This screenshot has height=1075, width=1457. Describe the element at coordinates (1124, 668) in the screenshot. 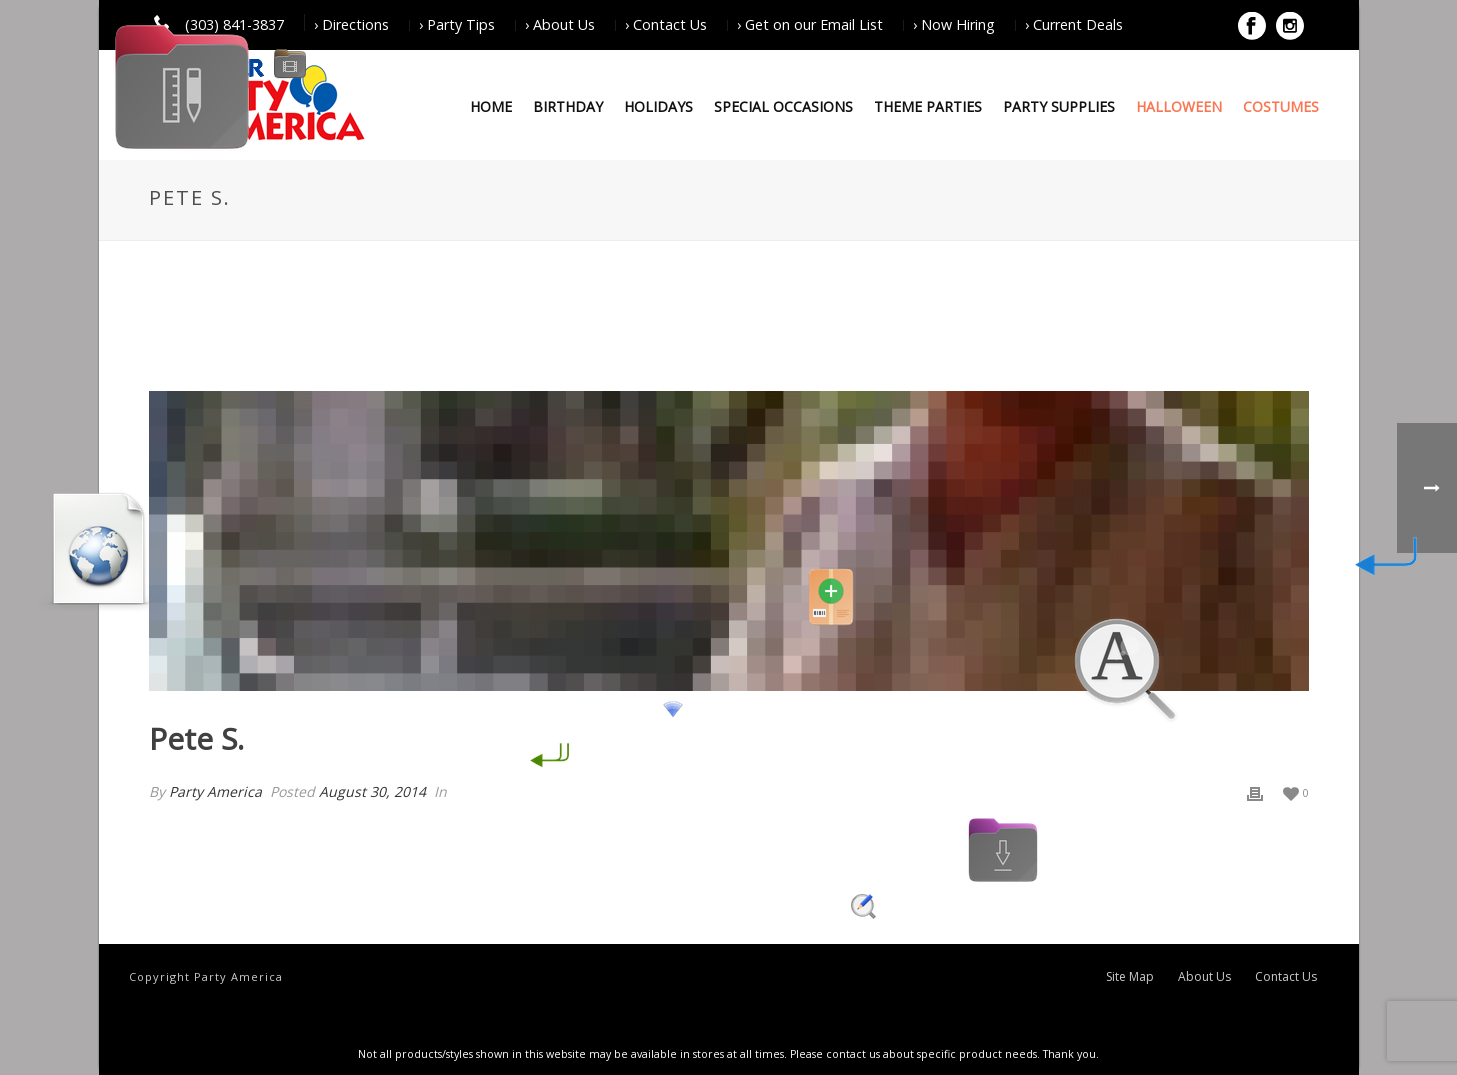

I see `search for text or content` at that location.